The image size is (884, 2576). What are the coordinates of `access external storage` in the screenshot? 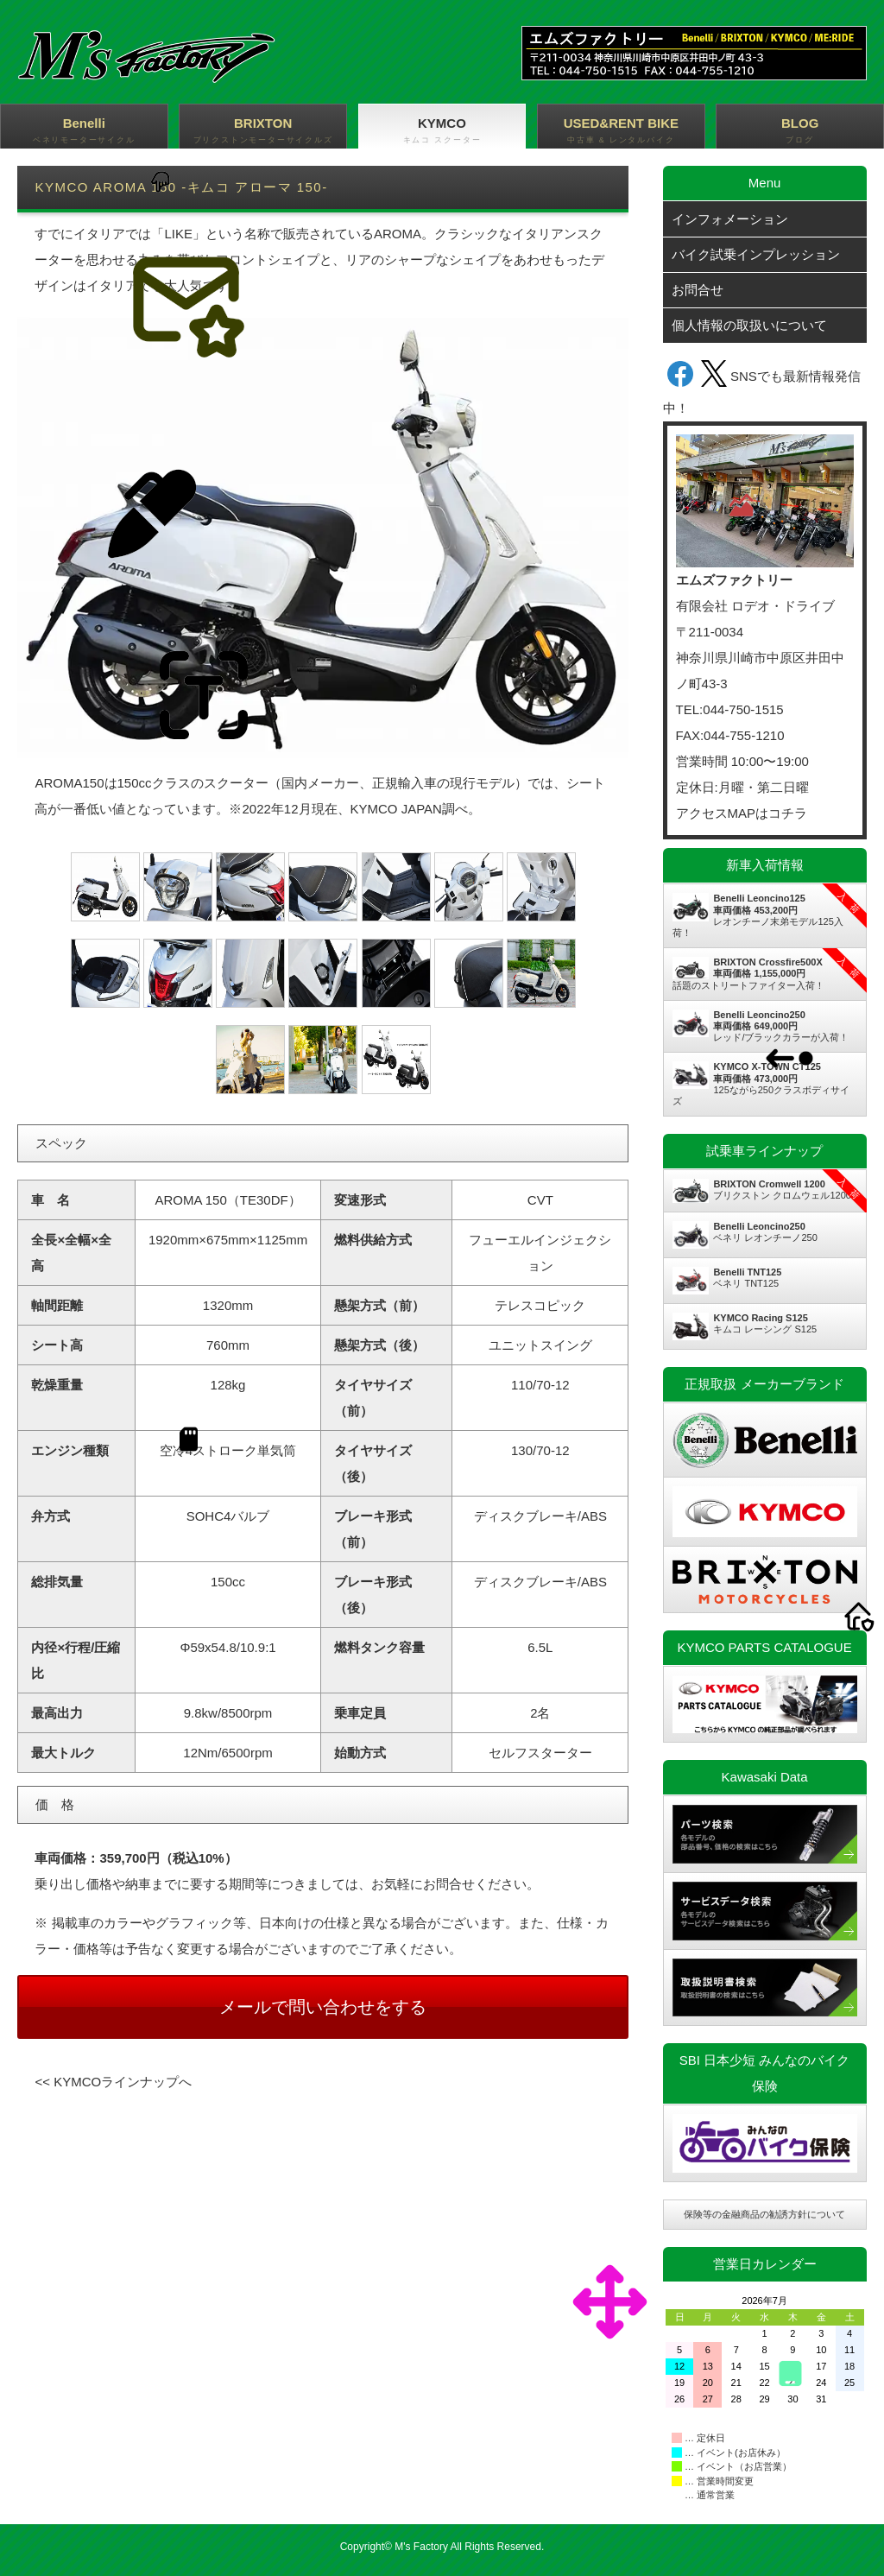 It's located at (188, 1439).